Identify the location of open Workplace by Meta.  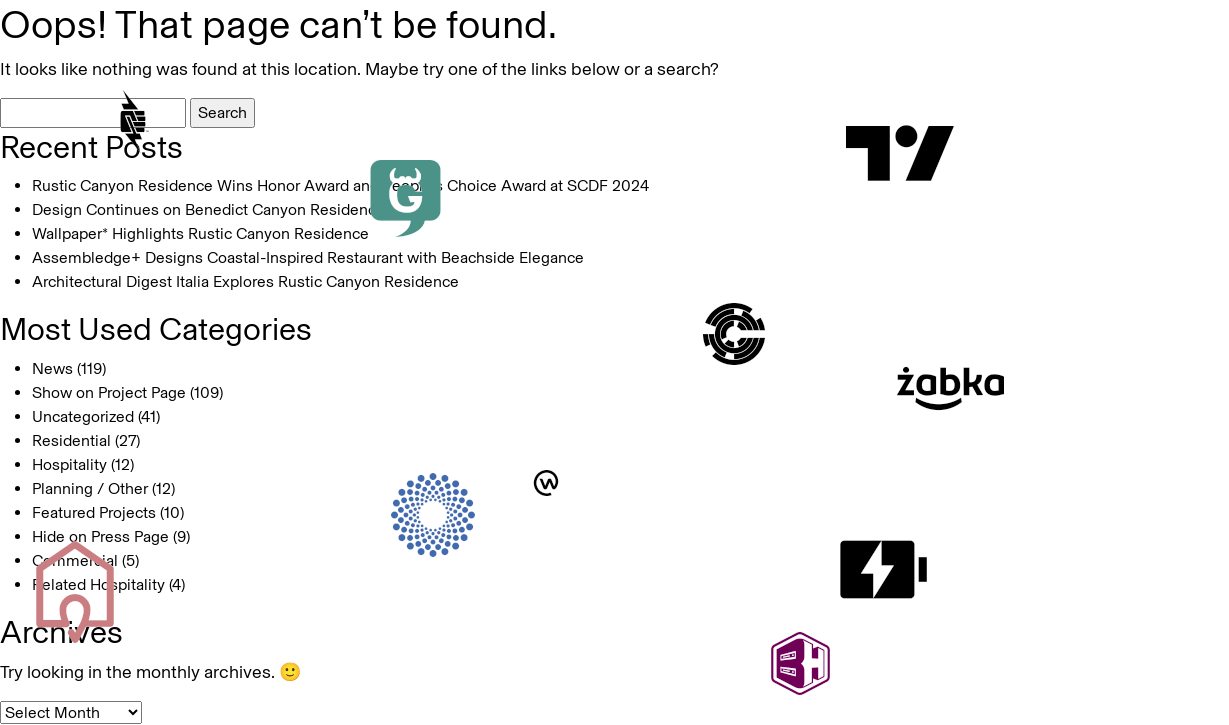
(546, 483).